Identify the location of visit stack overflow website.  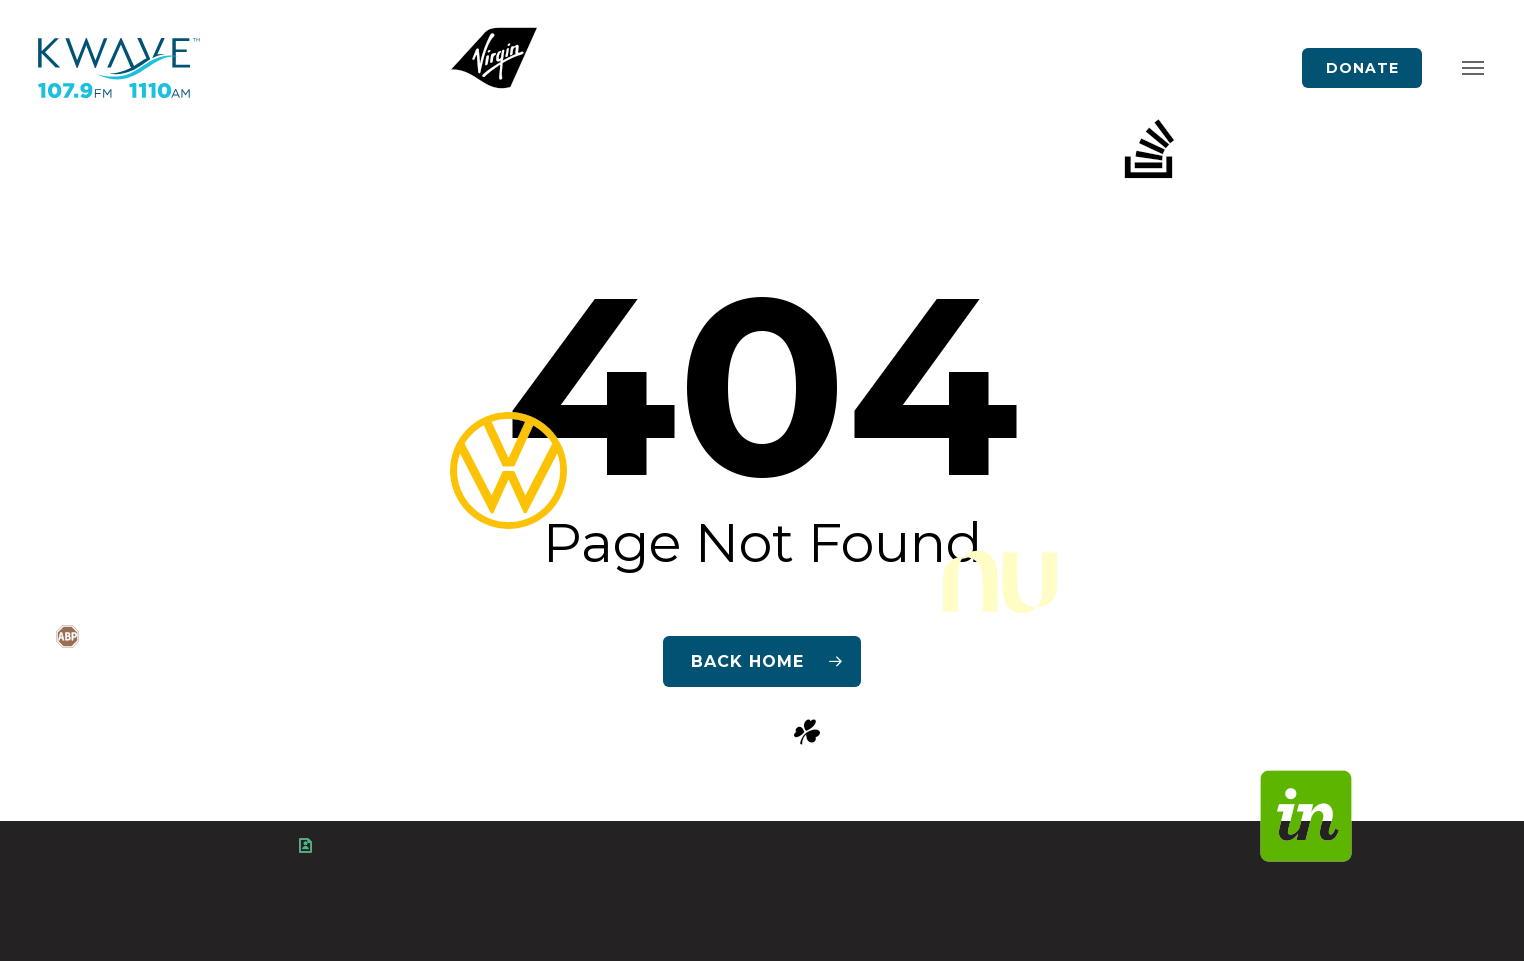
(1148, 148).